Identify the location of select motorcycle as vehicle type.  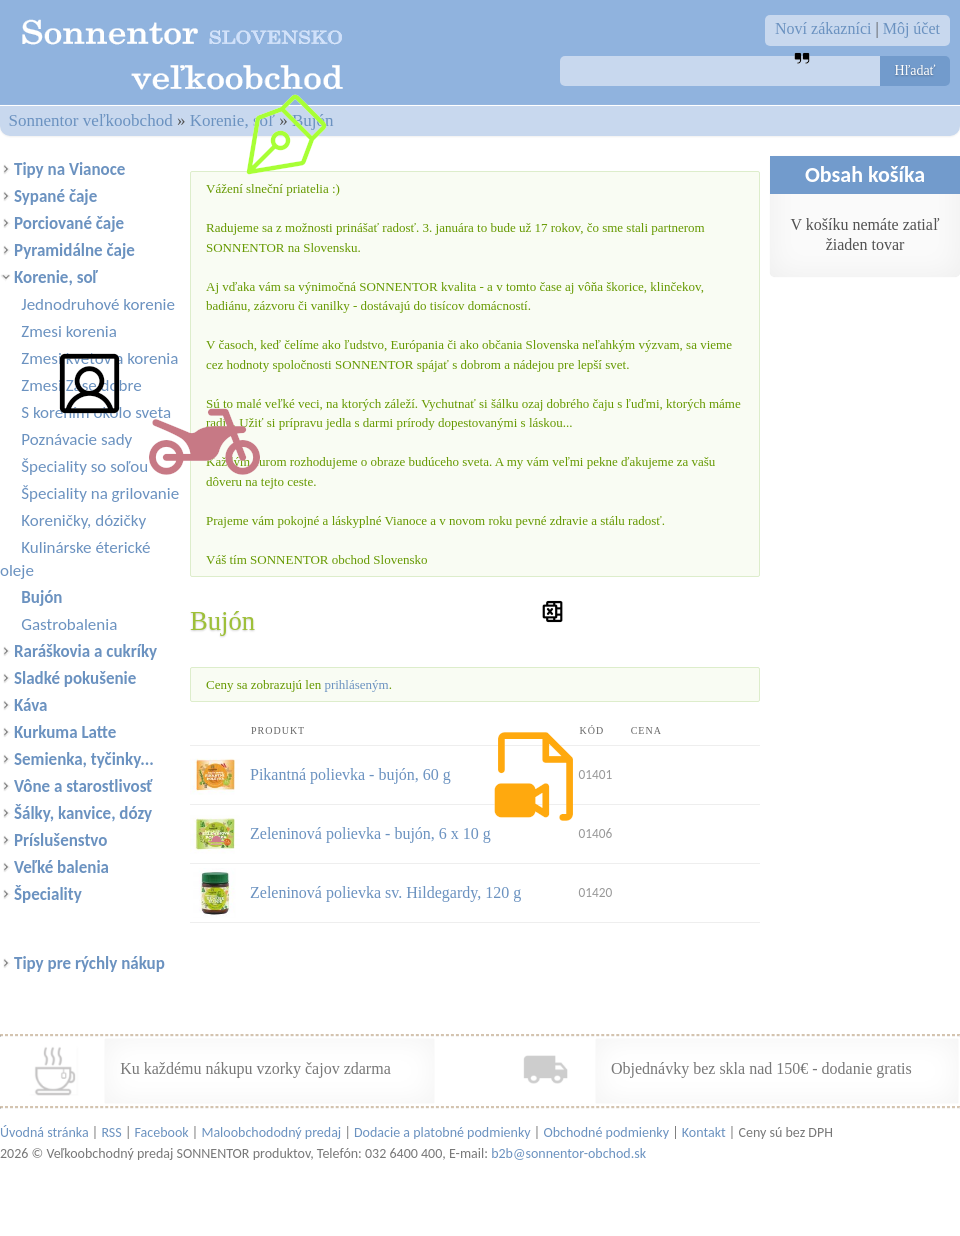
(204, 443).